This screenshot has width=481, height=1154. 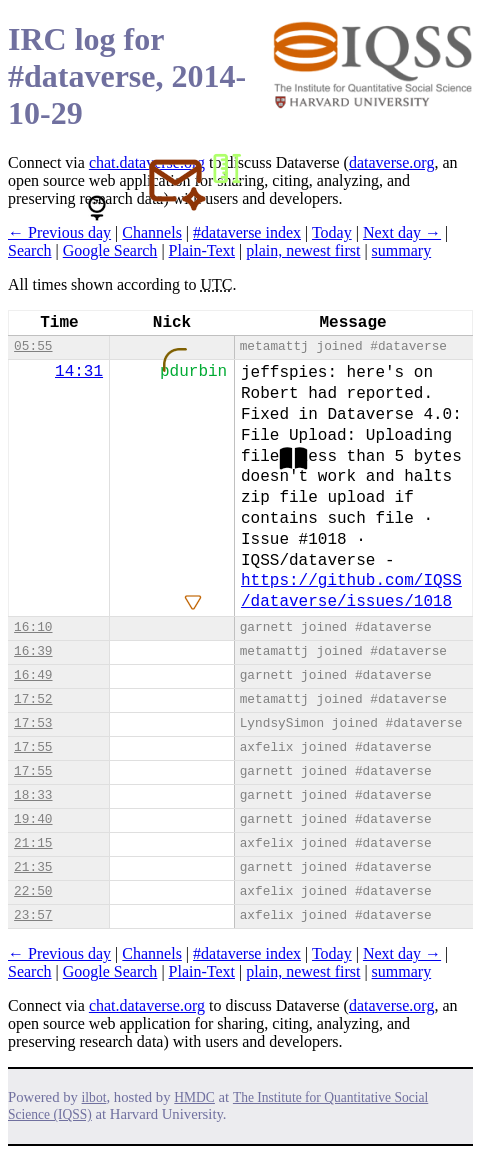 What do you see at coordinates (97, 208) in the screenshot?
I see `access golf scores or tracking` at bounding box center [97, 208].